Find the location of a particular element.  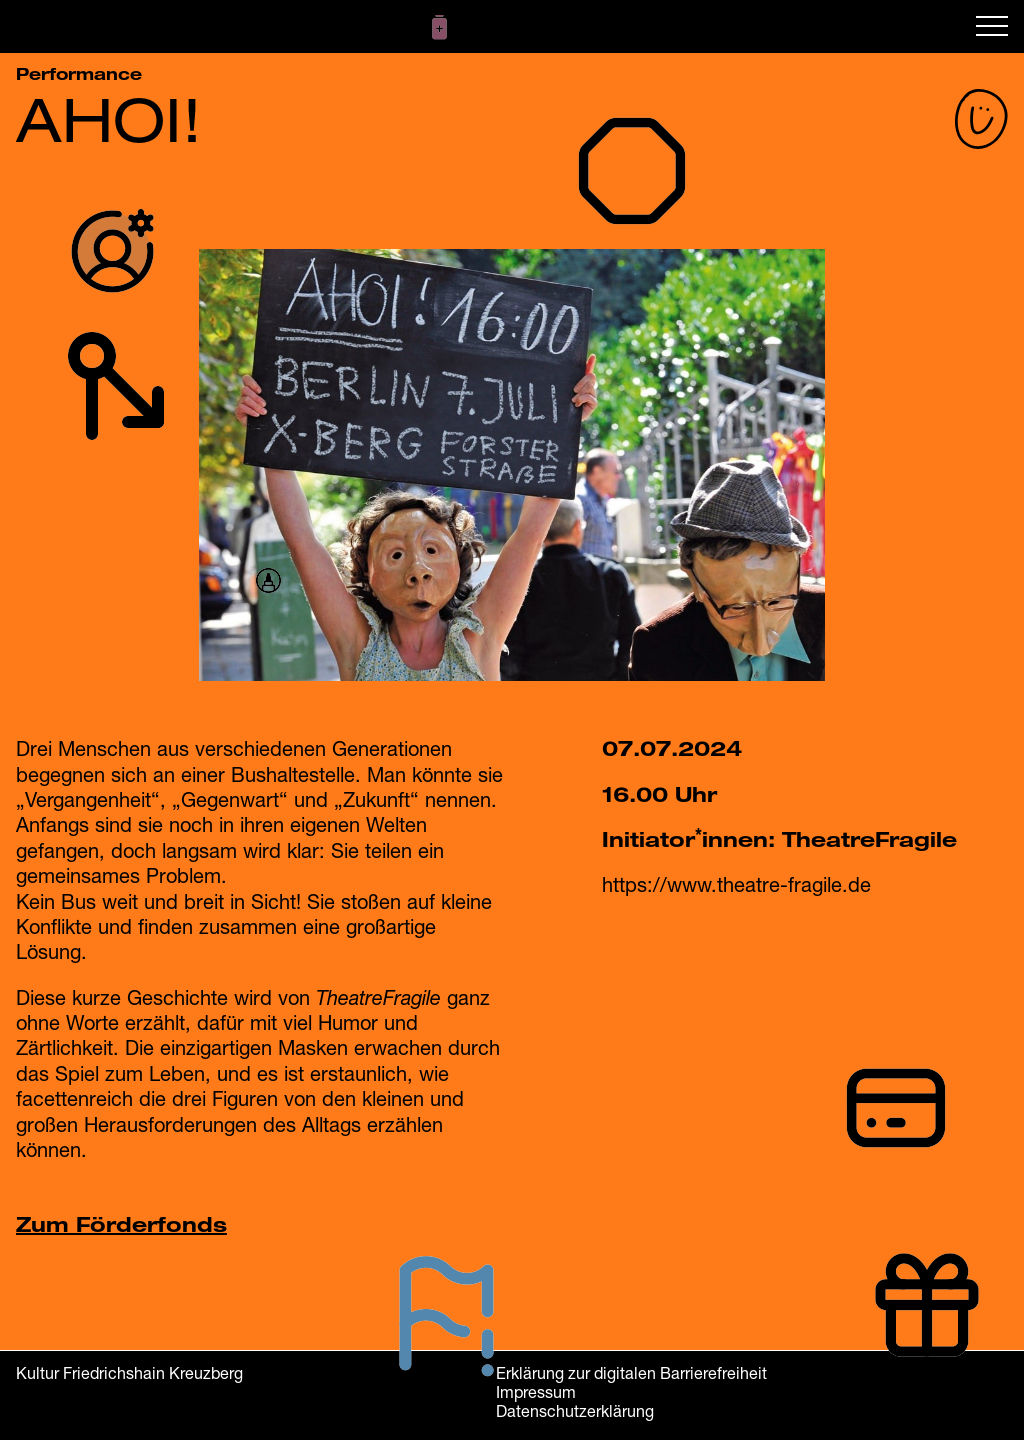

add or extend battery life is located at coordinates (439, 27).